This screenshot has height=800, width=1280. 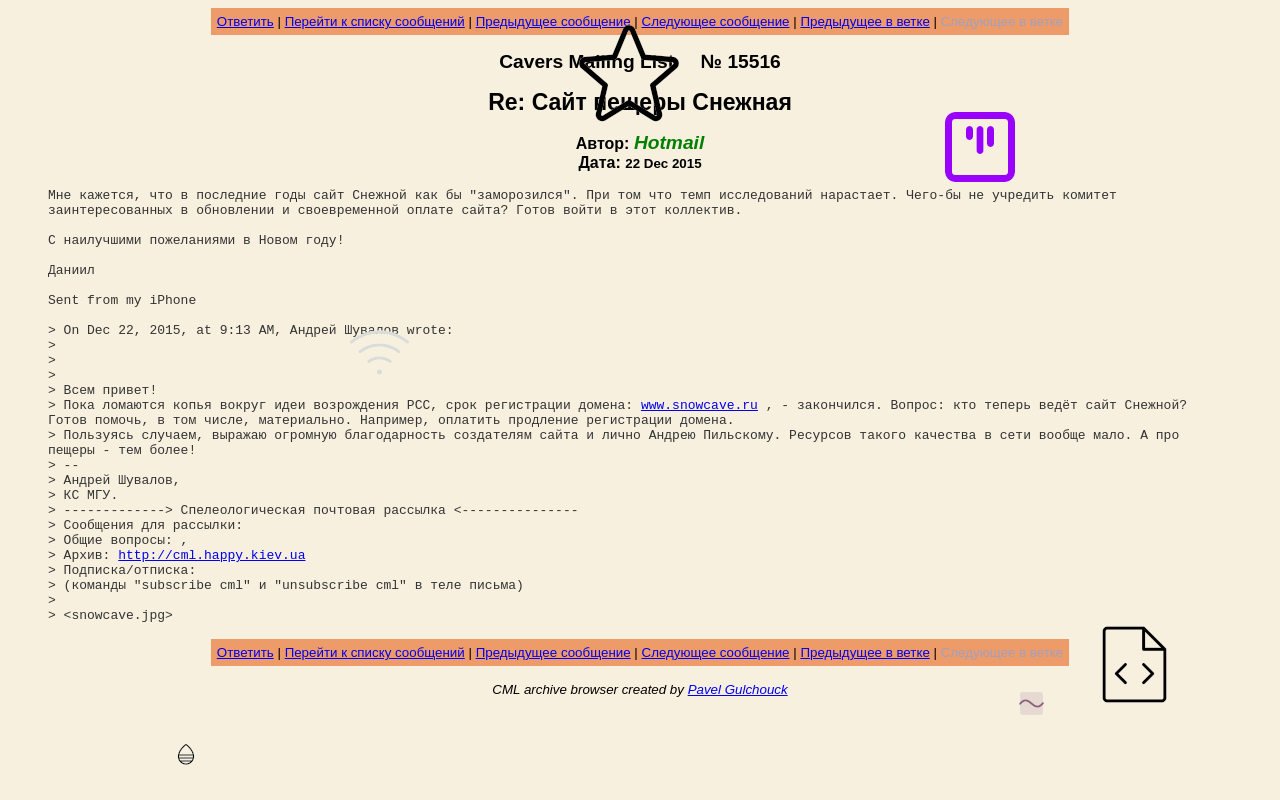 What do you see at coordinates (379, 351) in the screenshot?
I see `strong wifi signal strength` at bounding box center [379, 351].